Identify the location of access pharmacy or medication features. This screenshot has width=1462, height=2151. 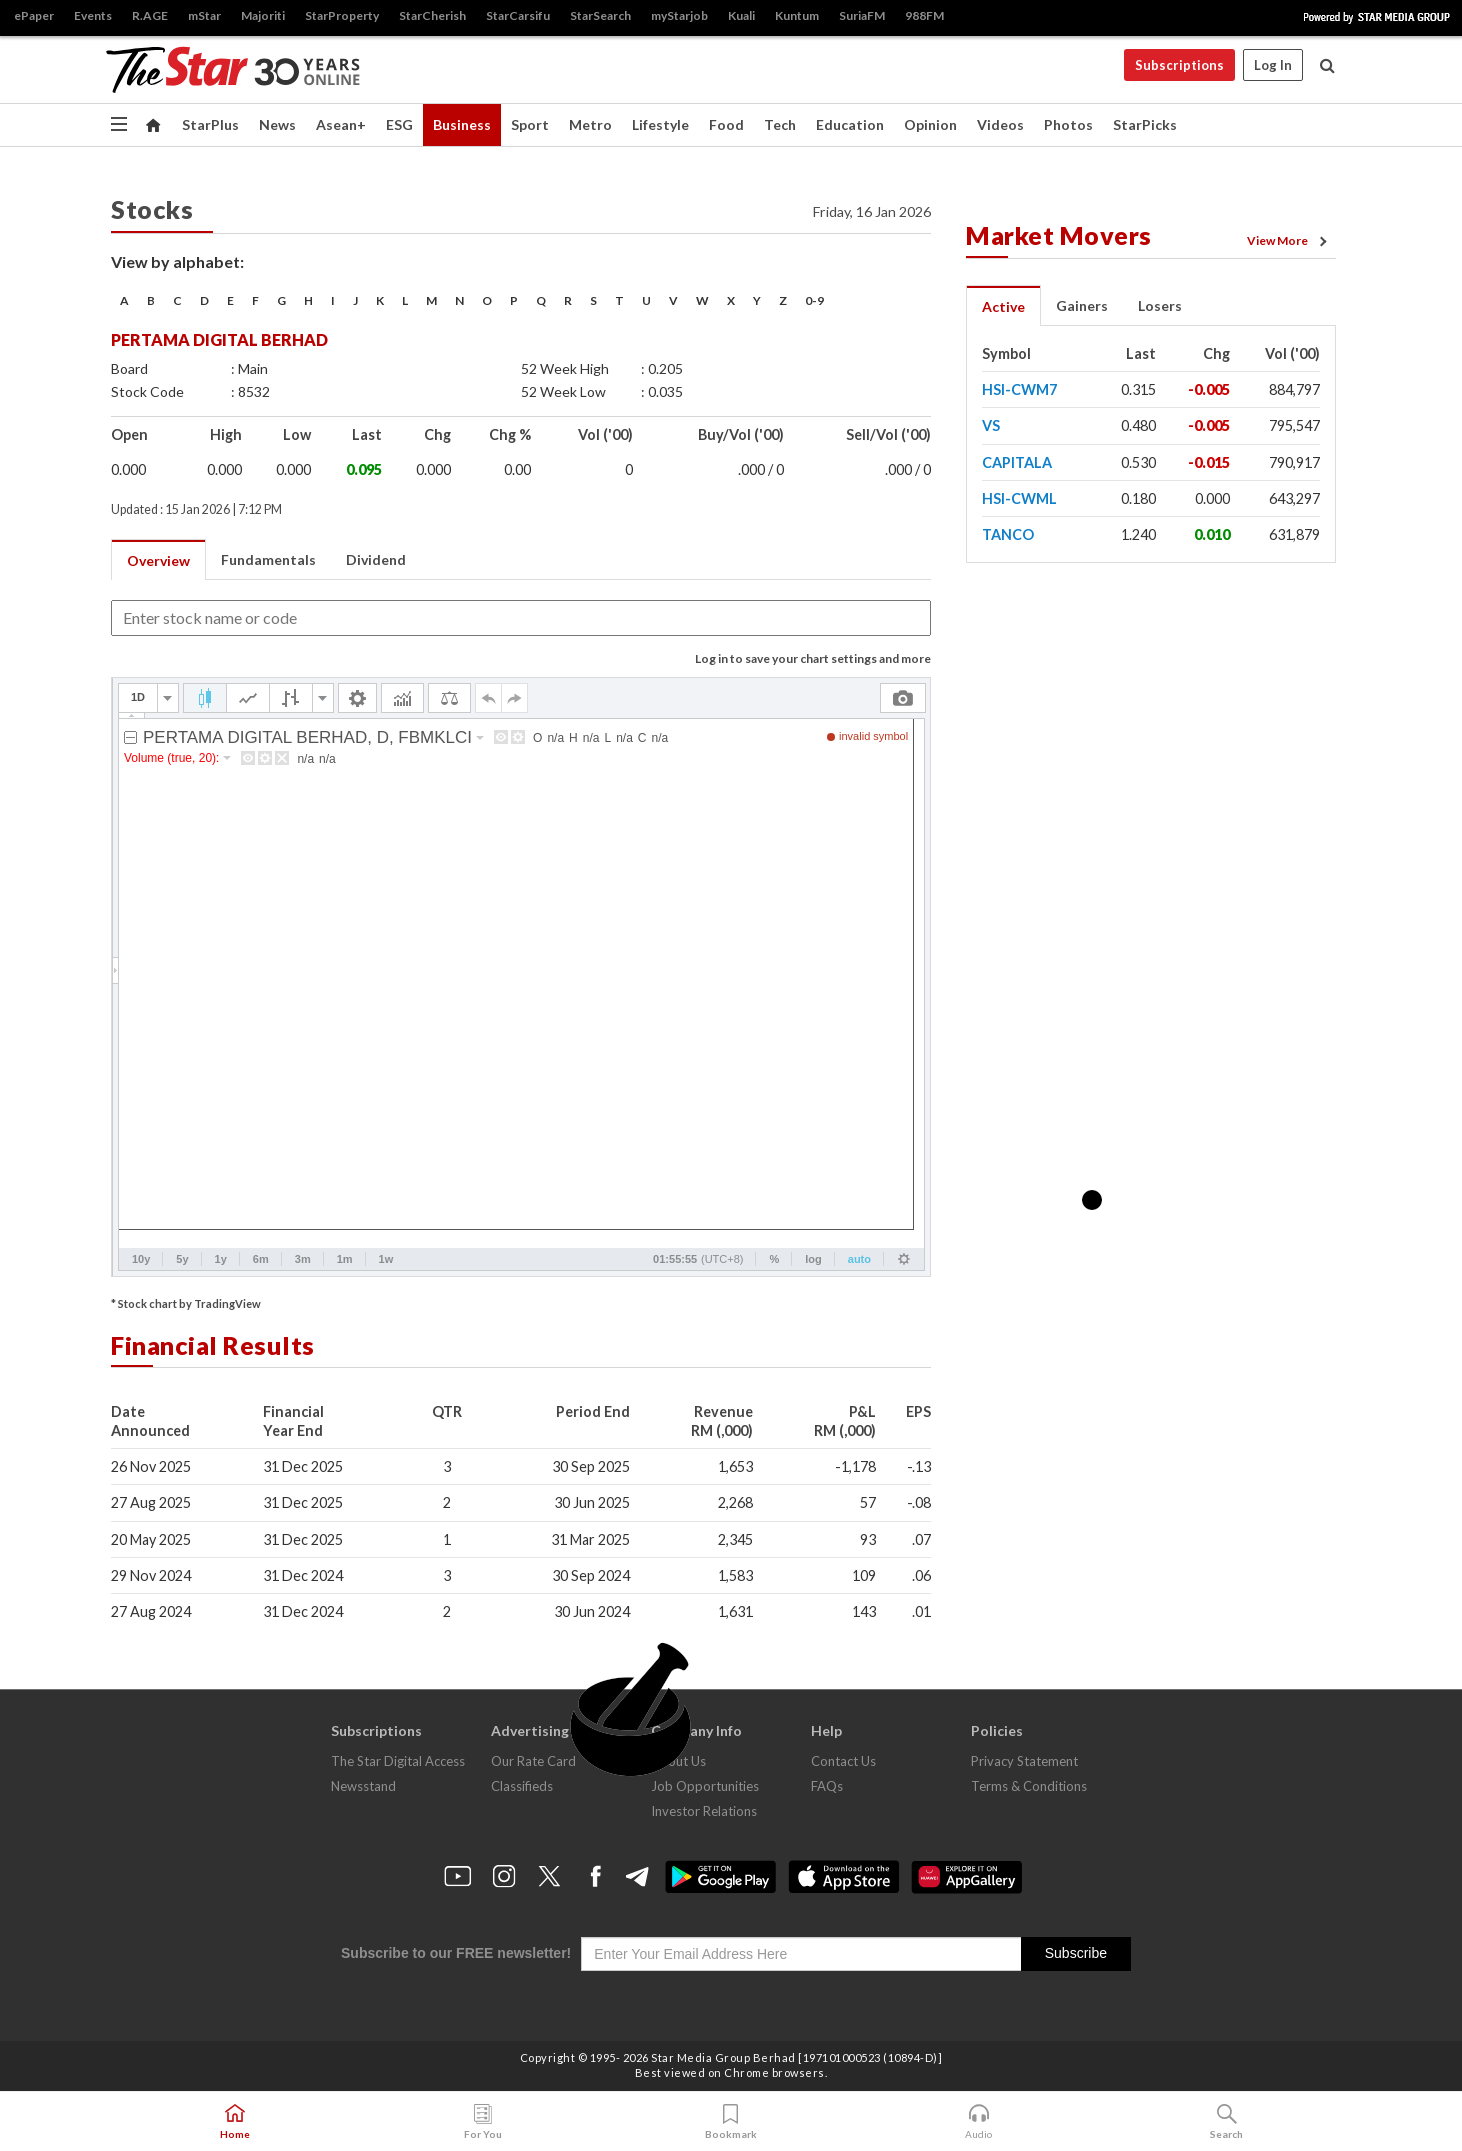
(630, 1709).